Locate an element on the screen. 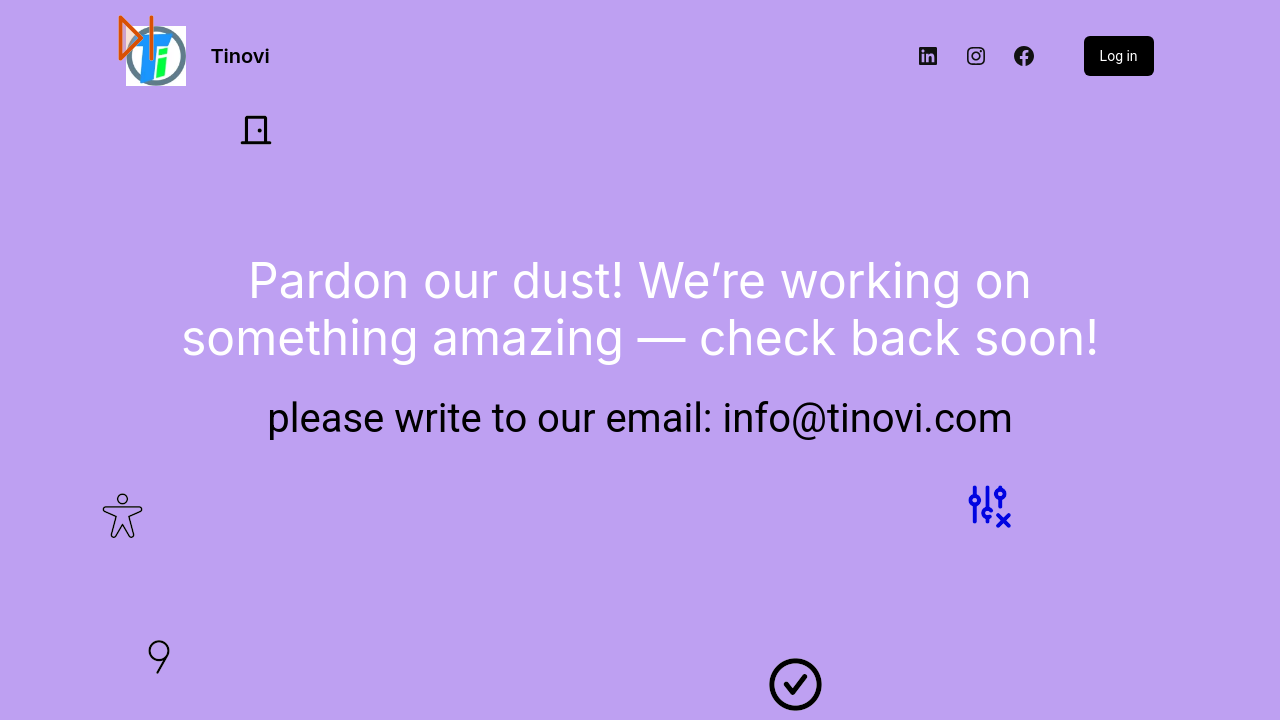 Image resolution: width=1280 pixels, height=720 pixels. indicates the number nine in a list or sequence is located at coordinates (159, 657).